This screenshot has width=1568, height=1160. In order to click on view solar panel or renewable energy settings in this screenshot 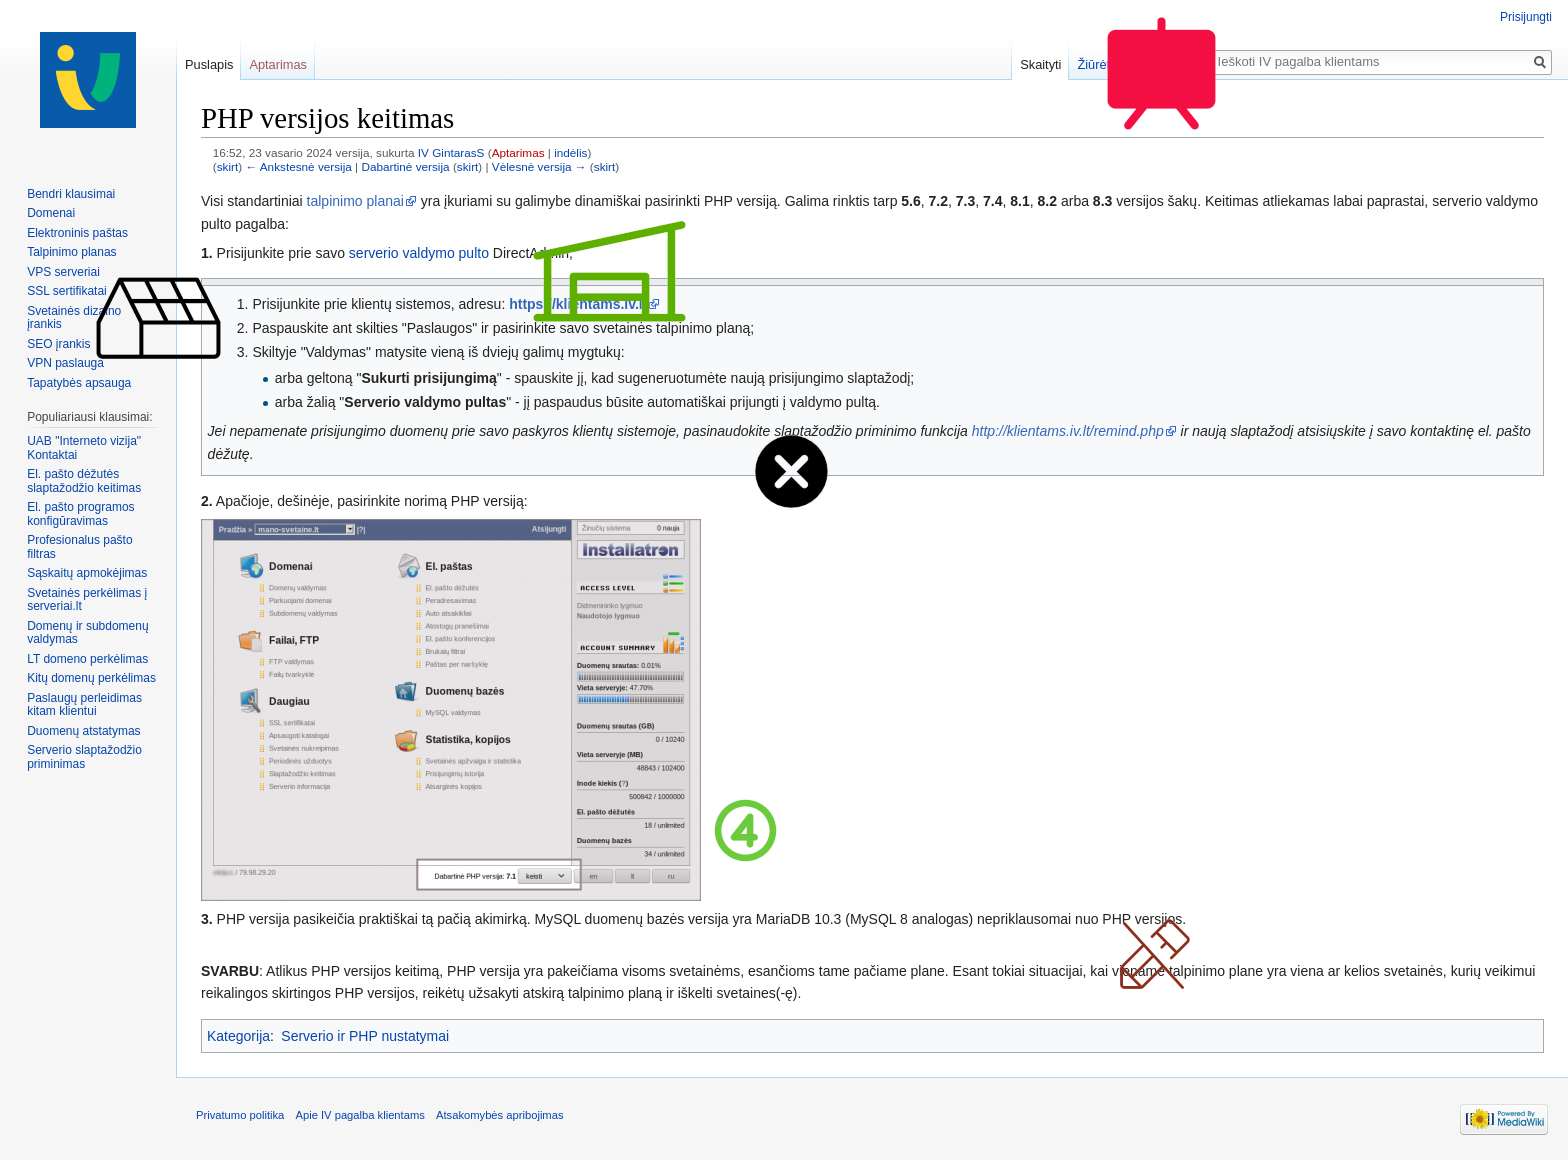, I will do `click(158, 322)`.